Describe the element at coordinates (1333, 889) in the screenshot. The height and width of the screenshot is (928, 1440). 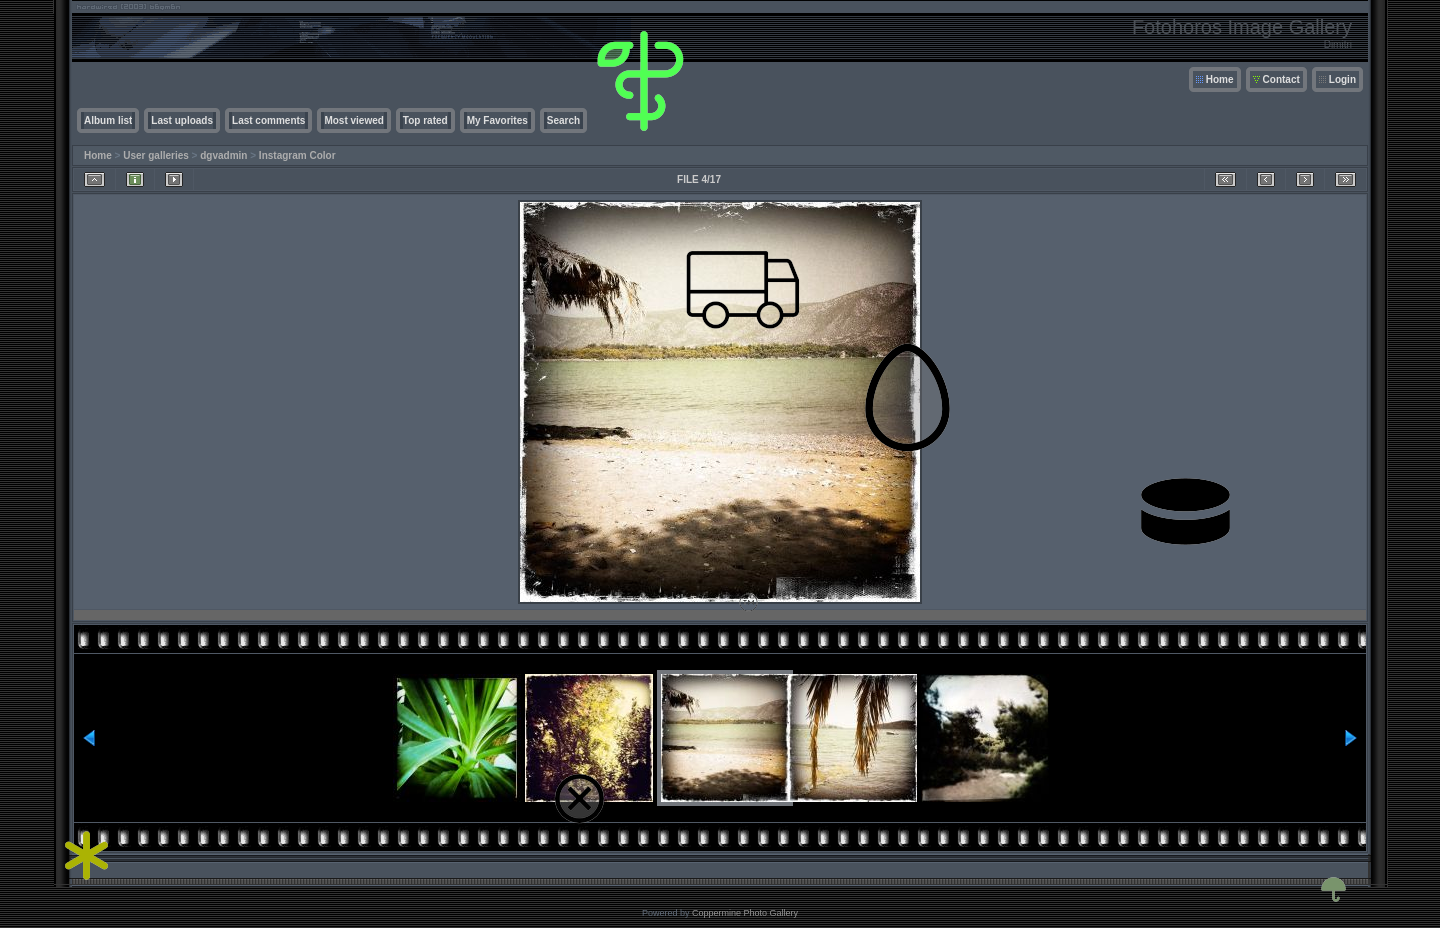
I see `view weather protection or rain forecast` at that location.